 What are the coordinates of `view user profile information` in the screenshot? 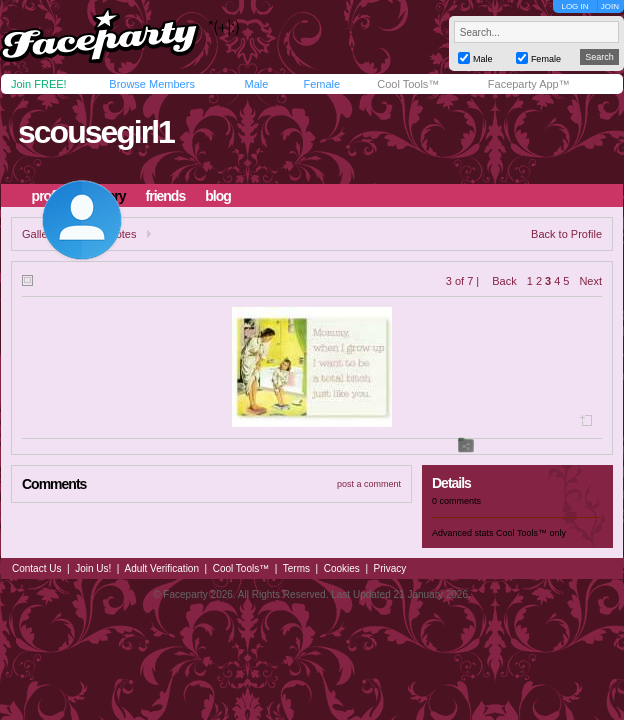 It's located at (82, 220).